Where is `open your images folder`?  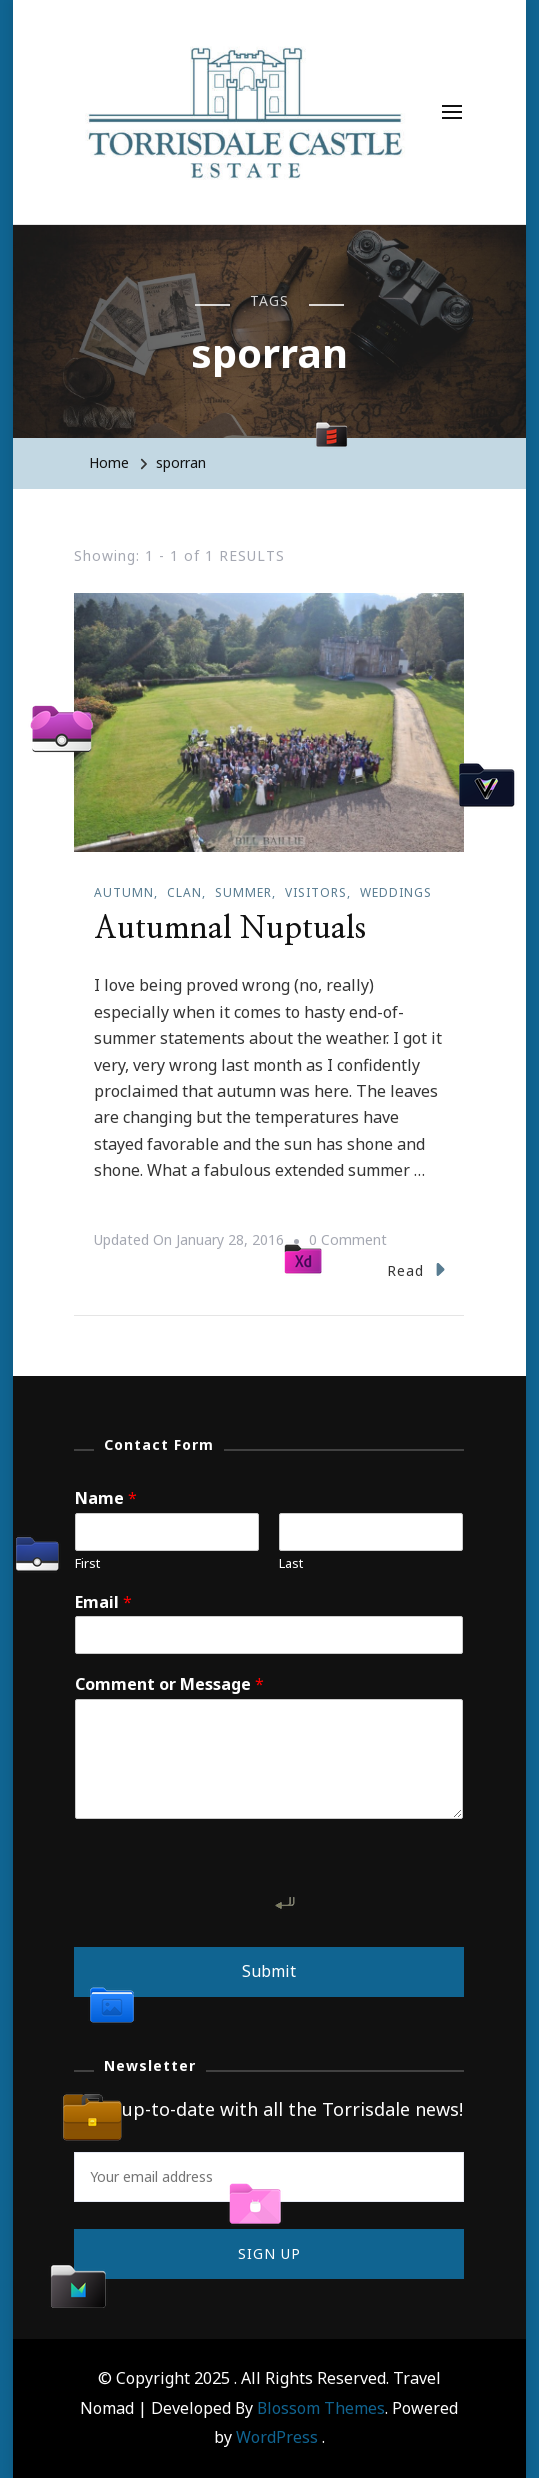 open your images folder is located at coordinates (112, 2005).